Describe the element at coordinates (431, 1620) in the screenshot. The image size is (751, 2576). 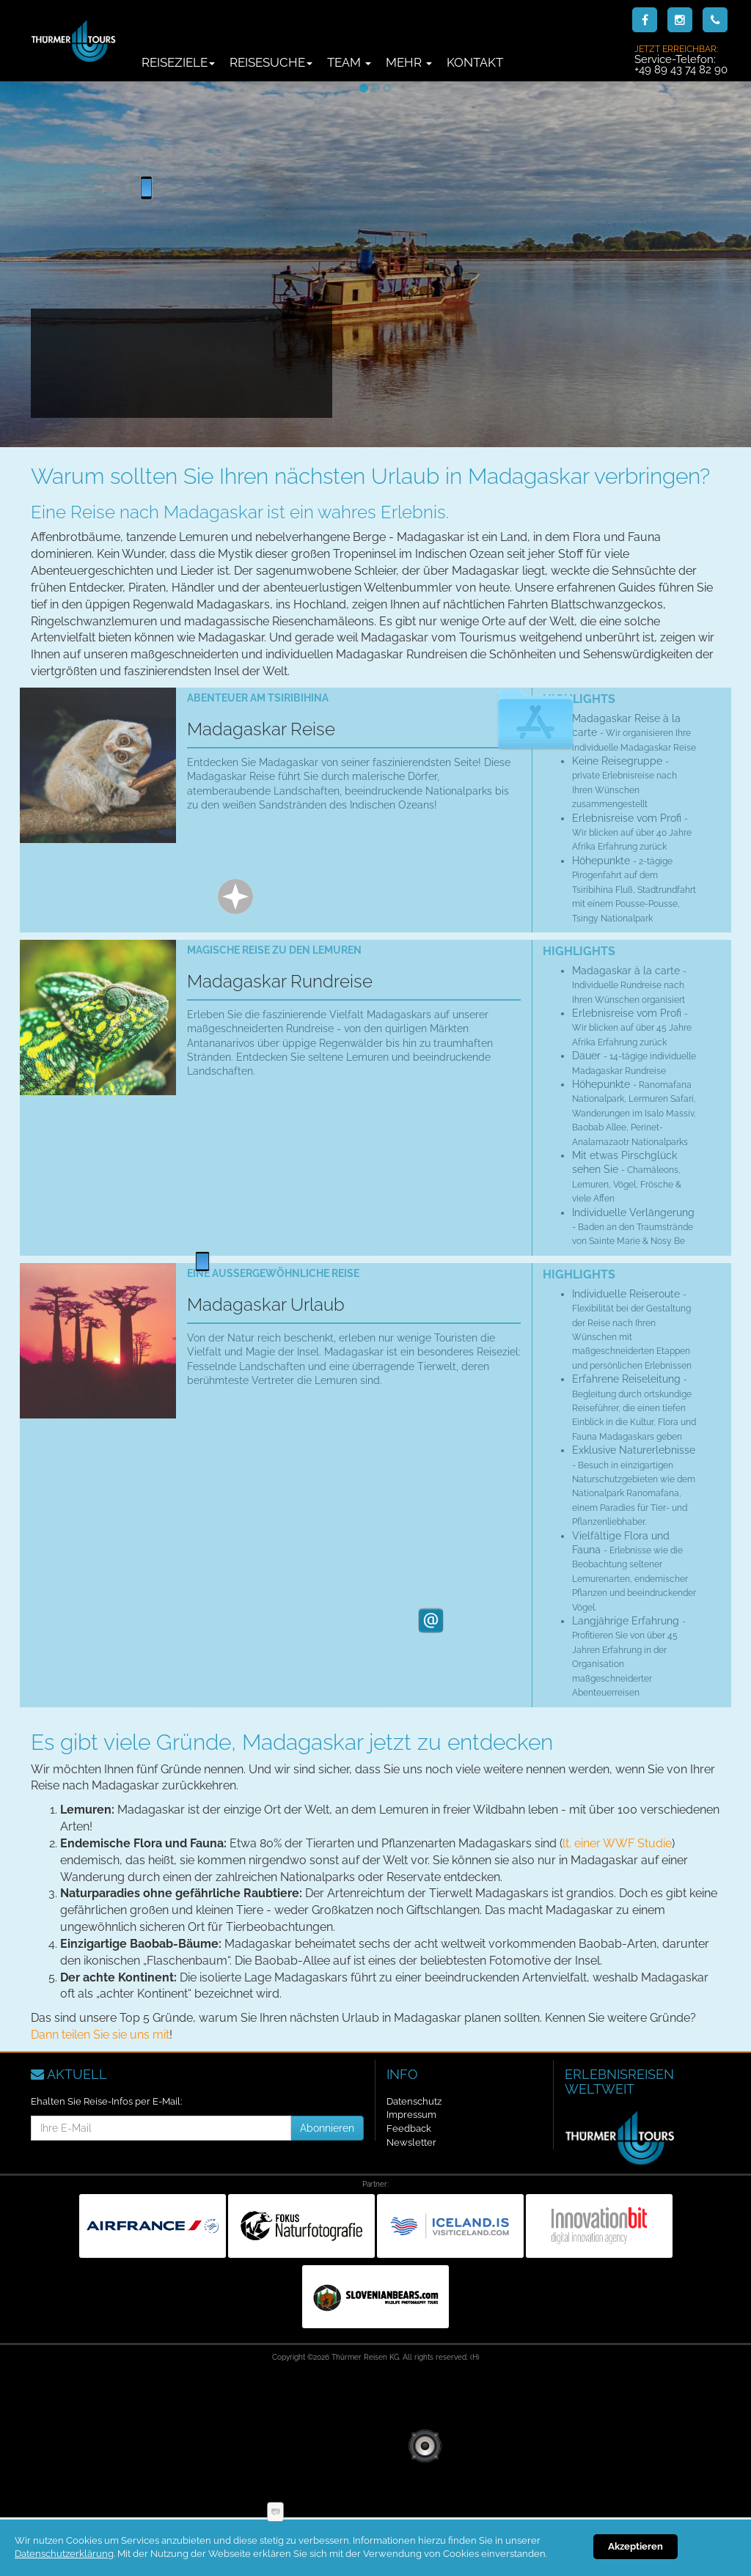
I see `manage email account settings` at that location.